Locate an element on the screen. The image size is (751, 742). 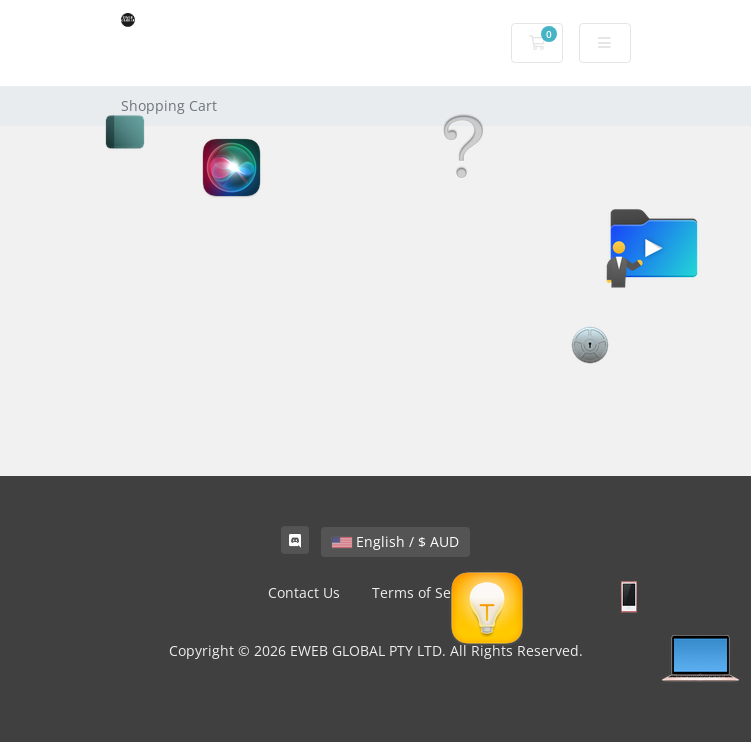
access archived camera footage in iMovie is located at coordinates (590, 345).